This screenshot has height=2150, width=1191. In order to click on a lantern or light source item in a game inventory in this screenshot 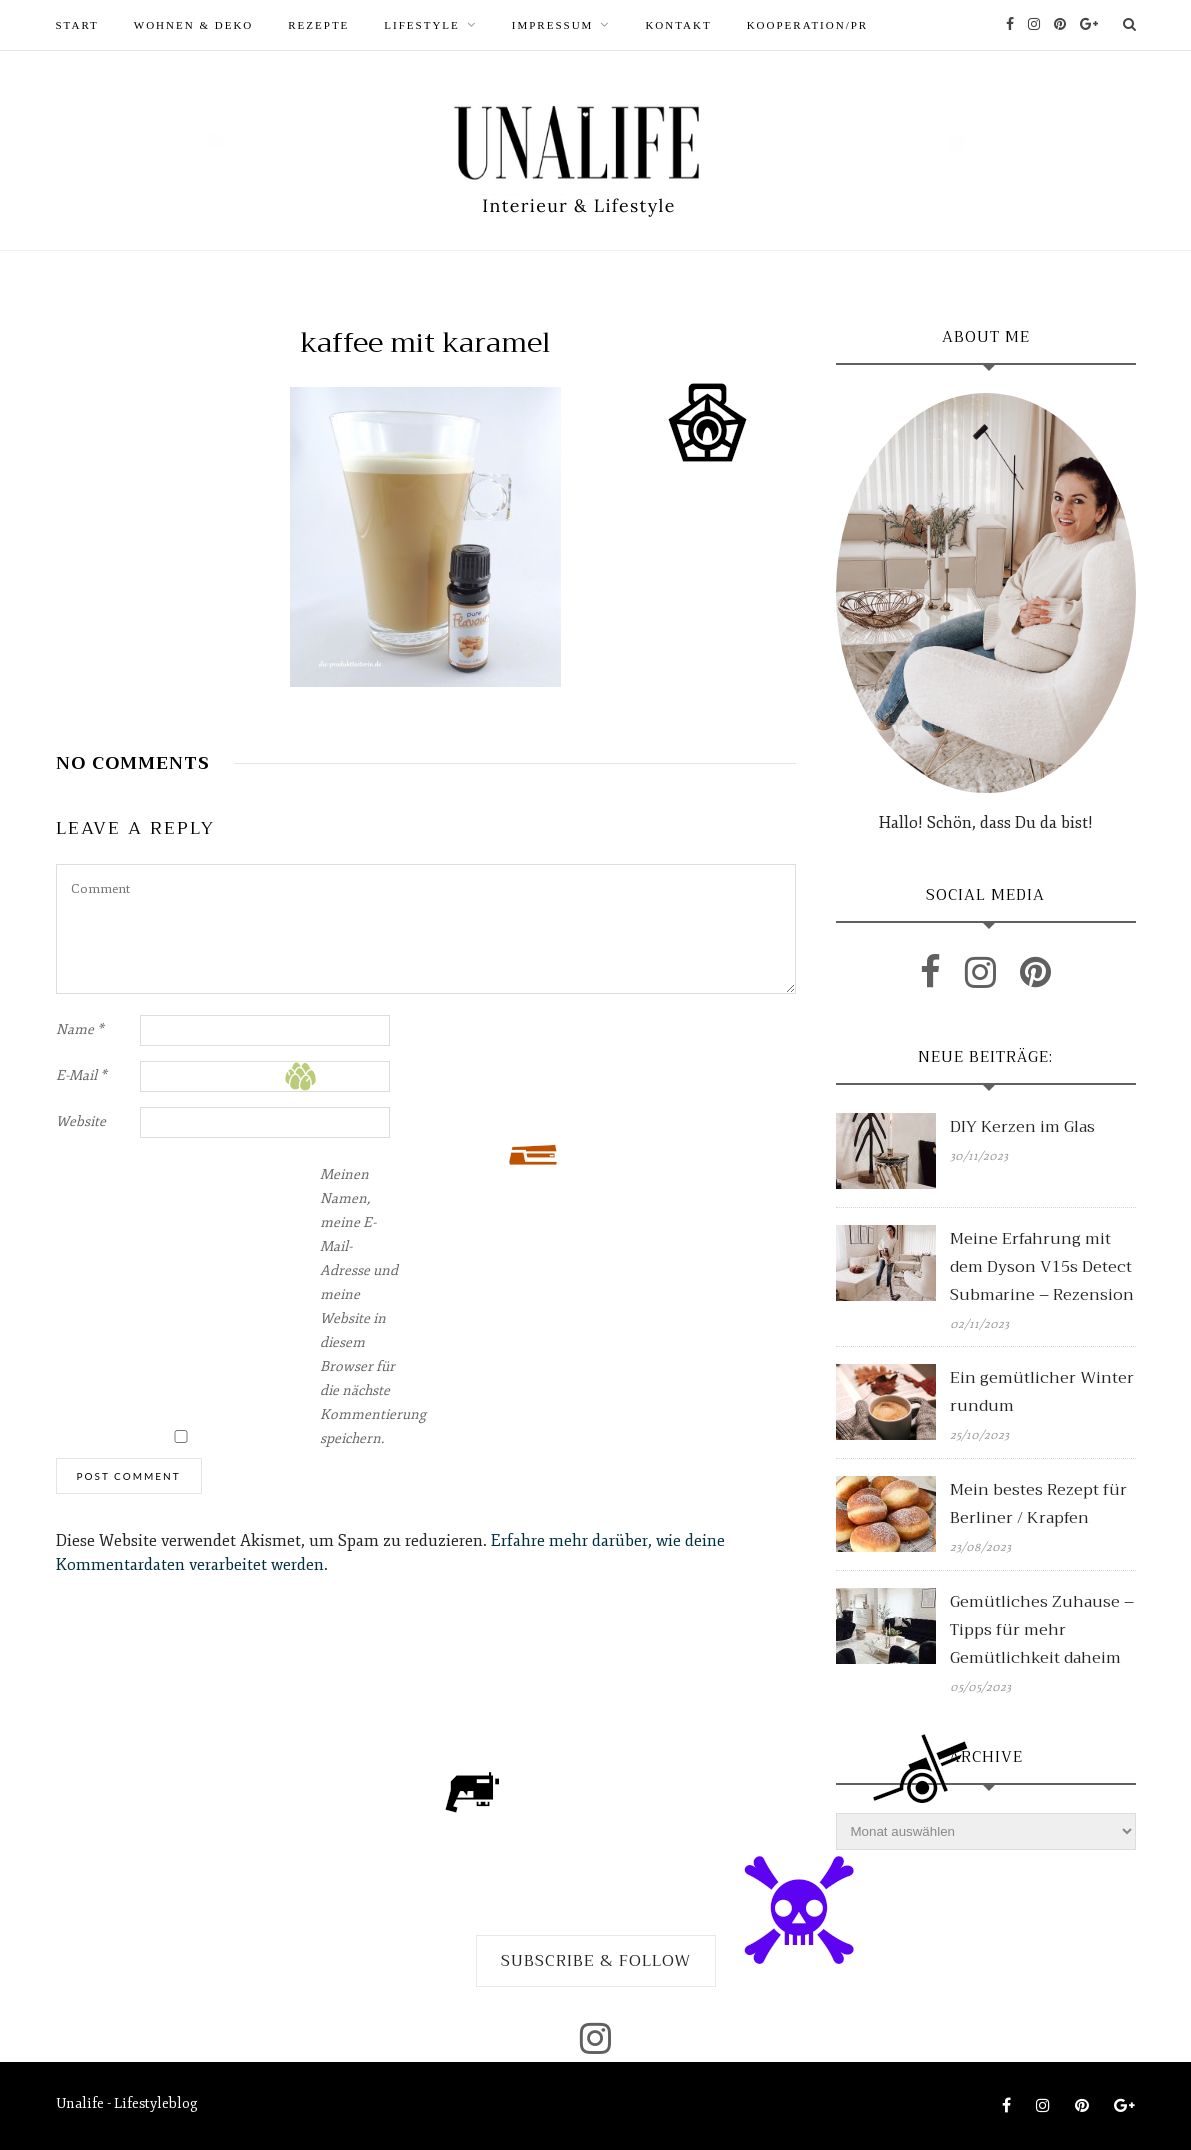, I will do `click(707, 422)`.